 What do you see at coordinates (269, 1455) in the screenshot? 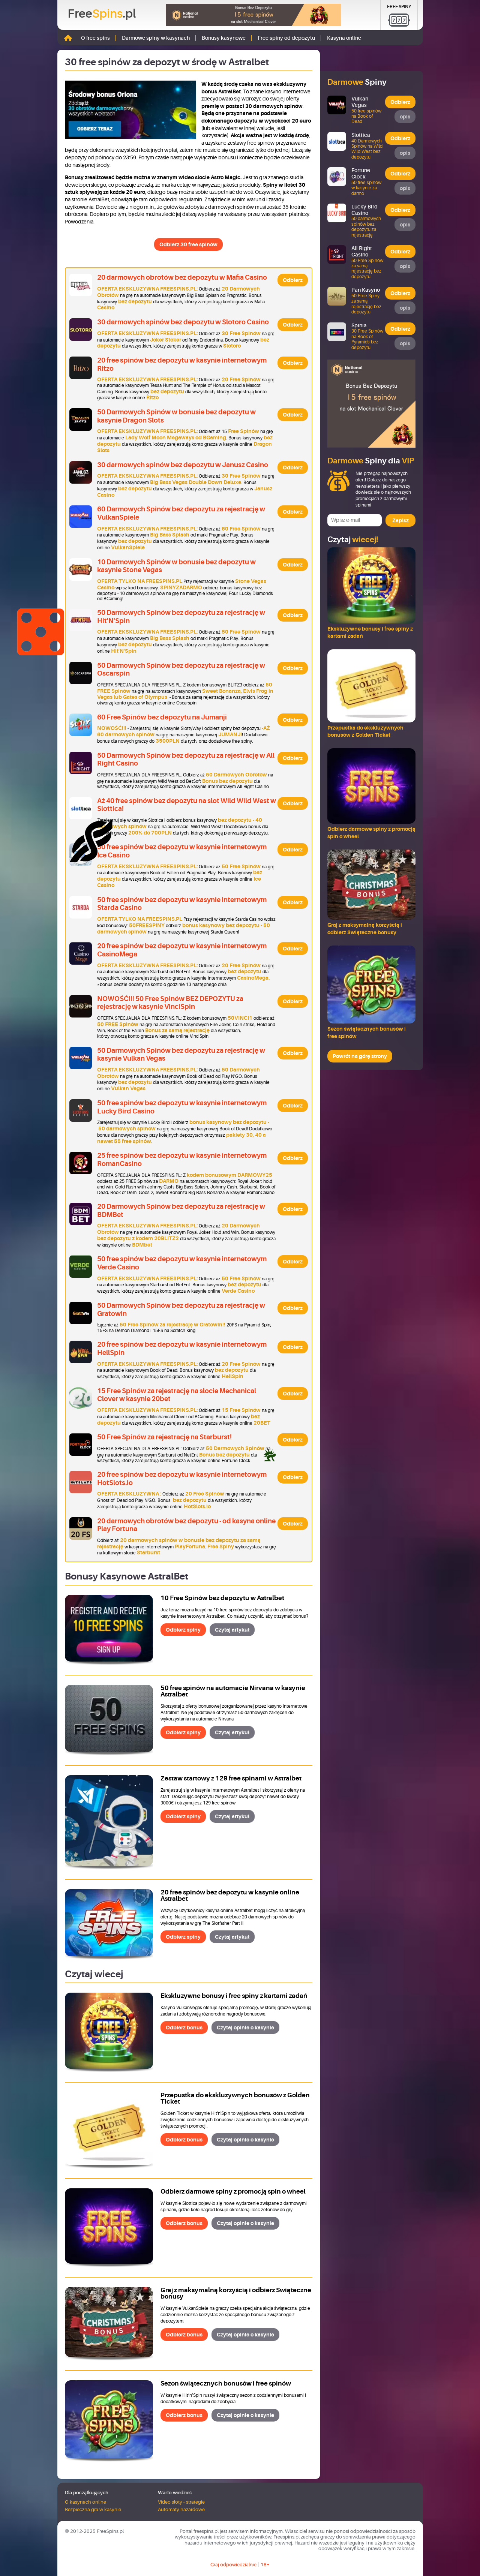
I see `indicates back pain or spinal discomfort` at bounding box center [269, 1455].